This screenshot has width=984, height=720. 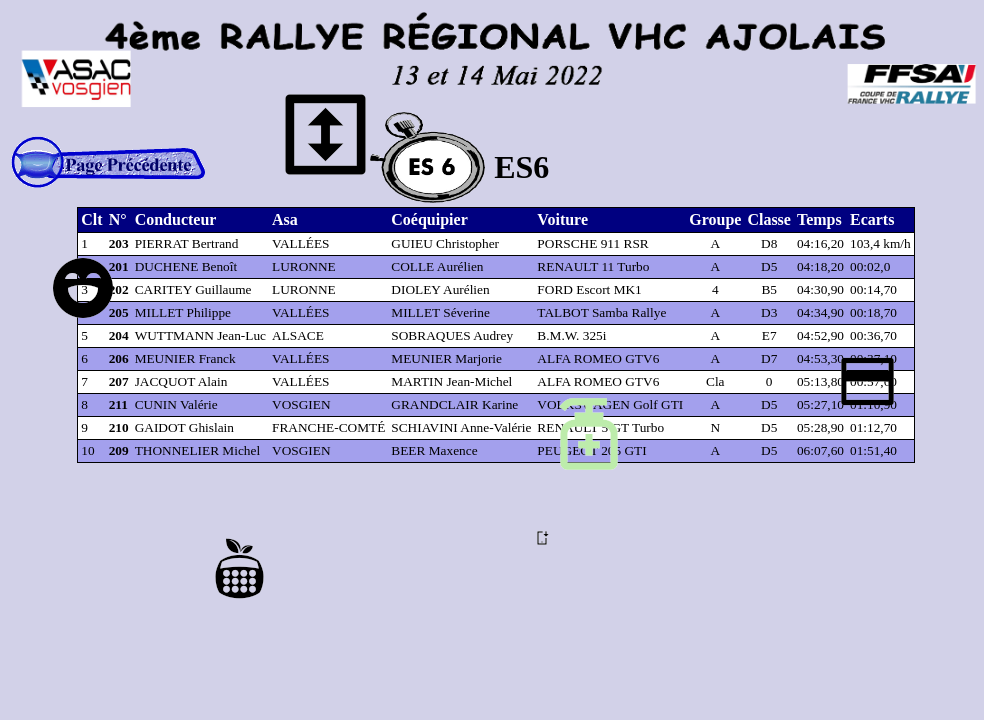 What do you see at coordinates (325, 134) in the screenshot?
I see `flip content vertically` at bounding box center [325, 134].